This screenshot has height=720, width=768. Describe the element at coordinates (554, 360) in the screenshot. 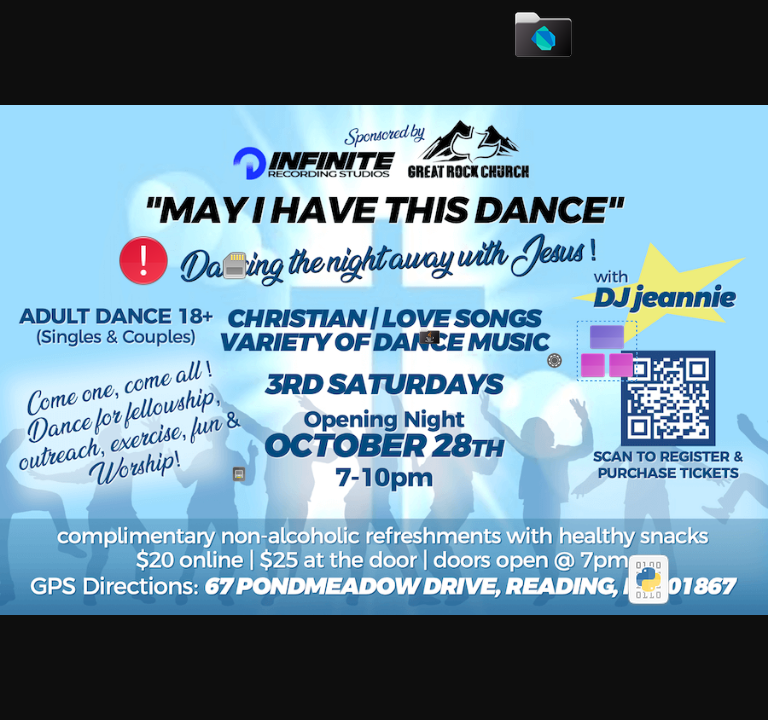

I see `indicates system or device settings` at that location.